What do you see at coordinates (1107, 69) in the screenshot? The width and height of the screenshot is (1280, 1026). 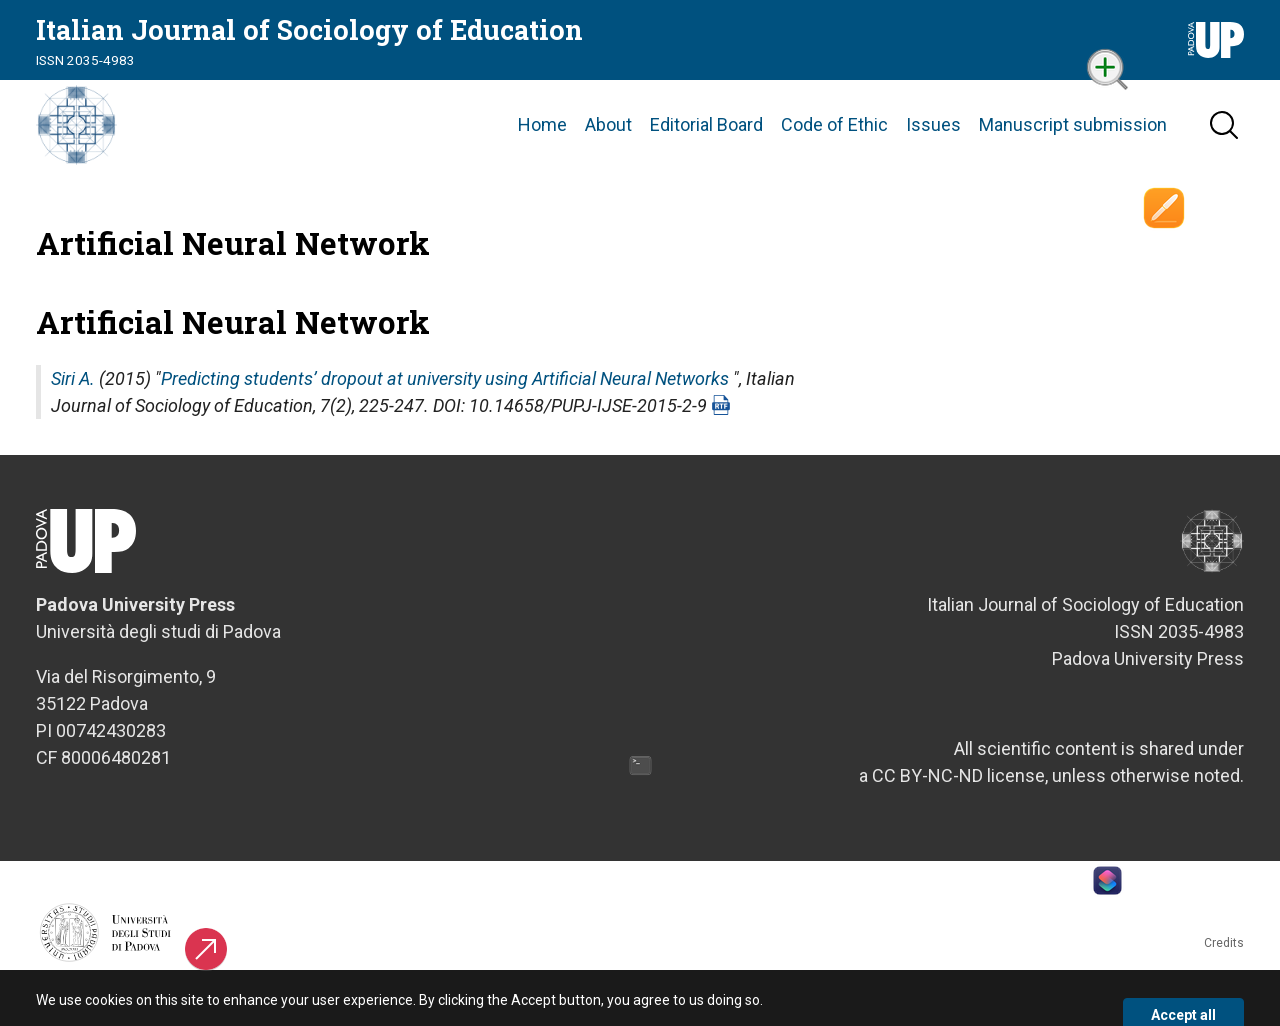 I see `zoom in on the current view` at bounding box center [1107, 69].